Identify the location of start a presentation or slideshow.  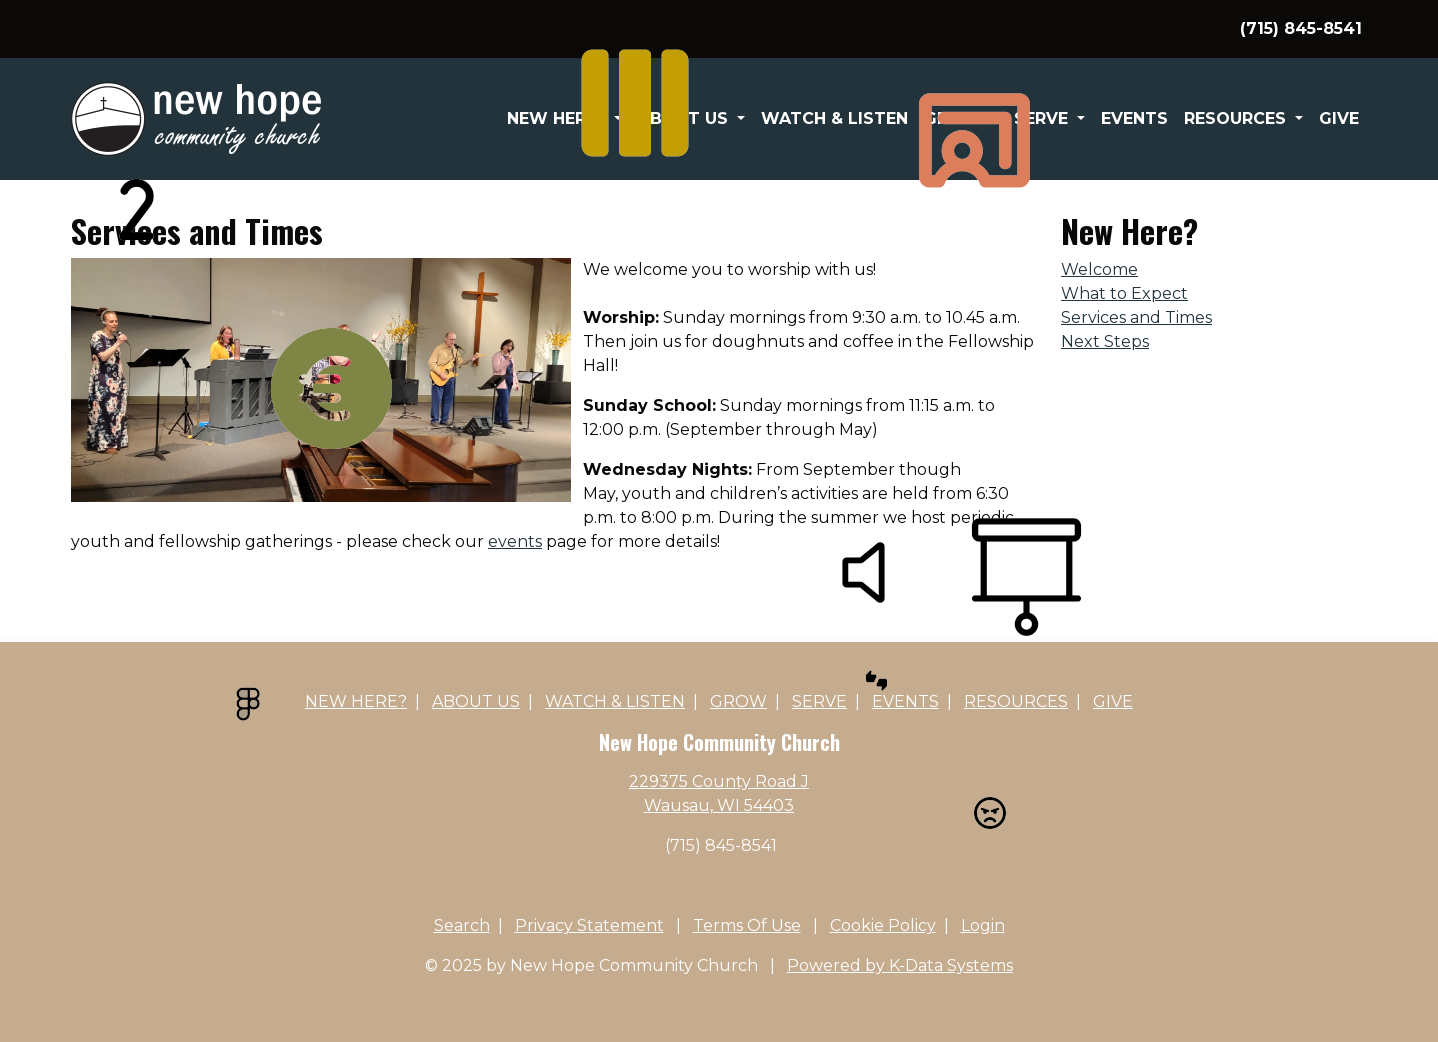
(1026, 568).